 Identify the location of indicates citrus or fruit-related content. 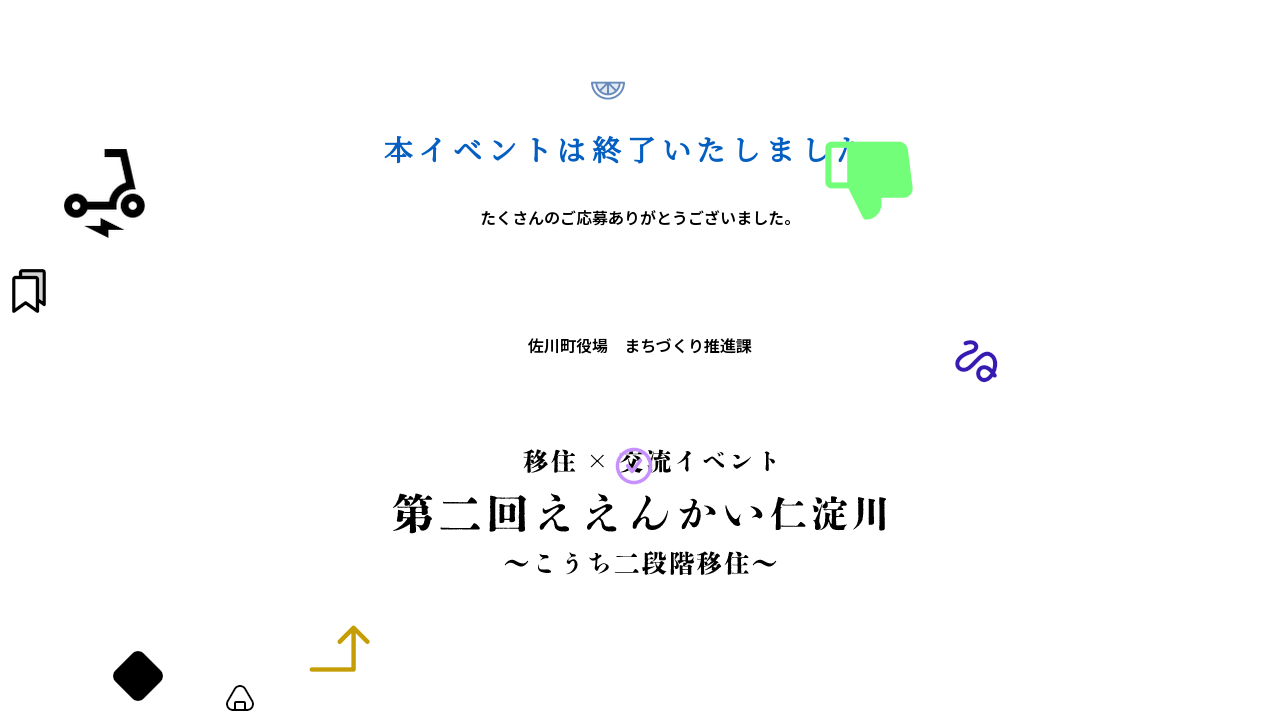
(608, 88).